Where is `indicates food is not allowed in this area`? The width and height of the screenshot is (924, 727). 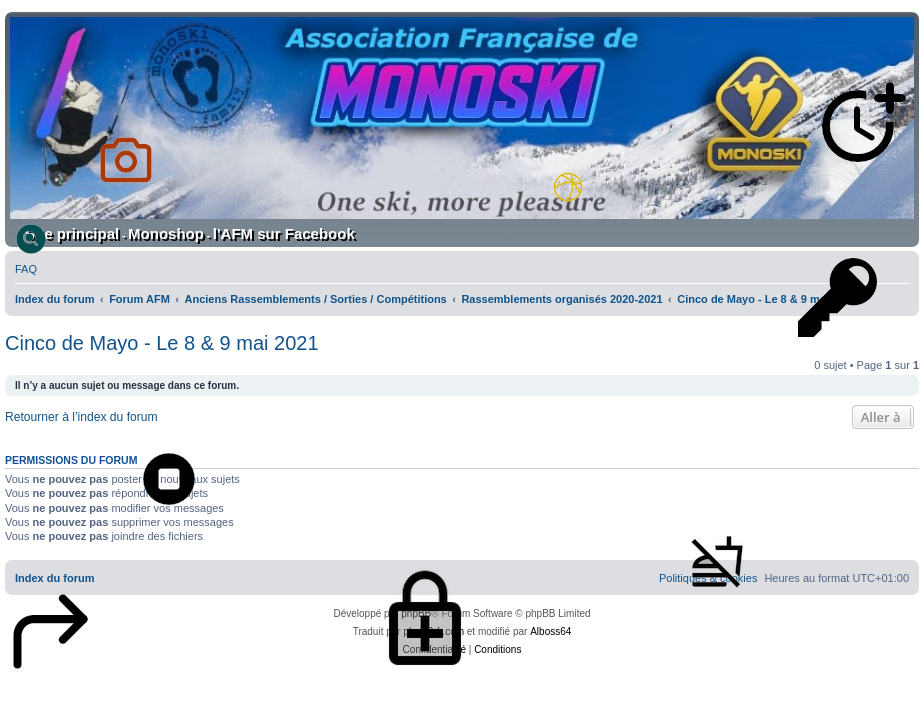
indicates food is not allowed in this area is located at coordinates (717, 561).